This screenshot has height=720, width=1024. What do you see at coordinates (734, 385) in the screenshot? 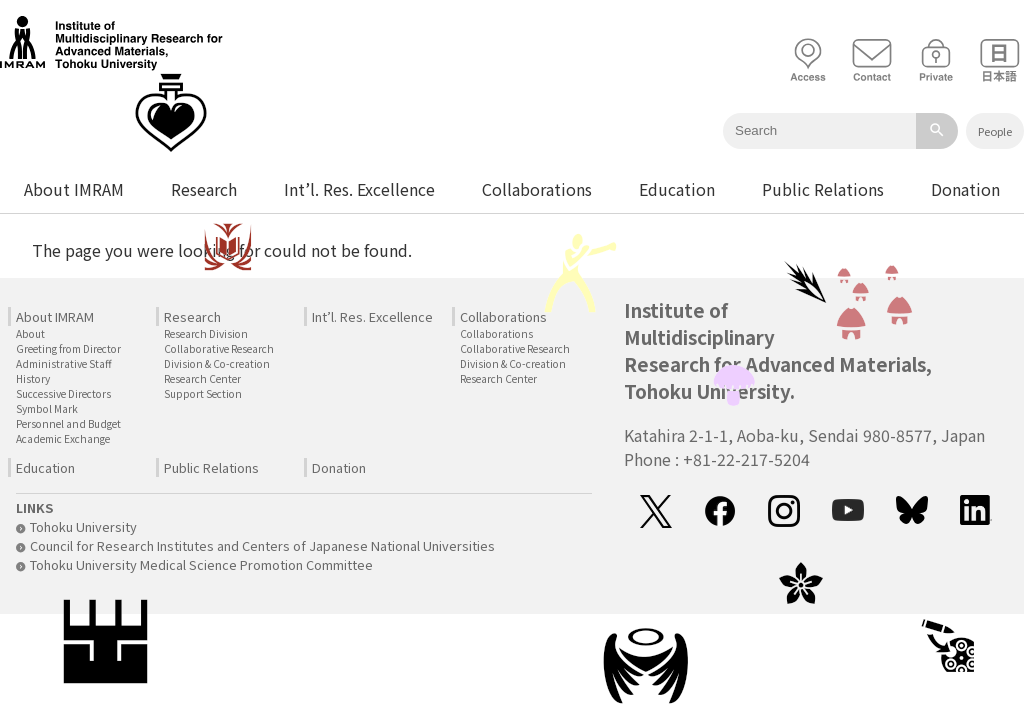
I see `mushroom power-up or collectible item` at bounding box center [734, 385].